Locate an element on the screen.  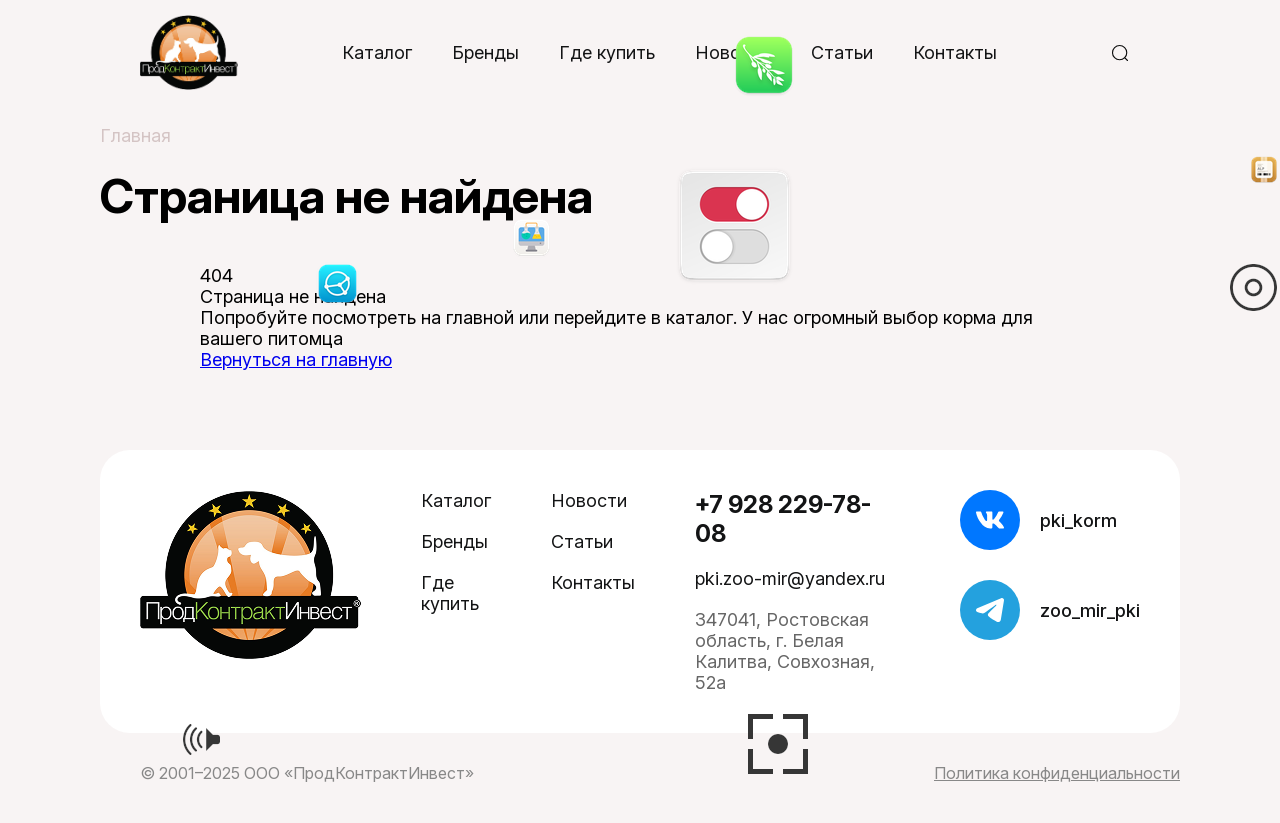
open olive video editor is located at coordinates (764, 65).